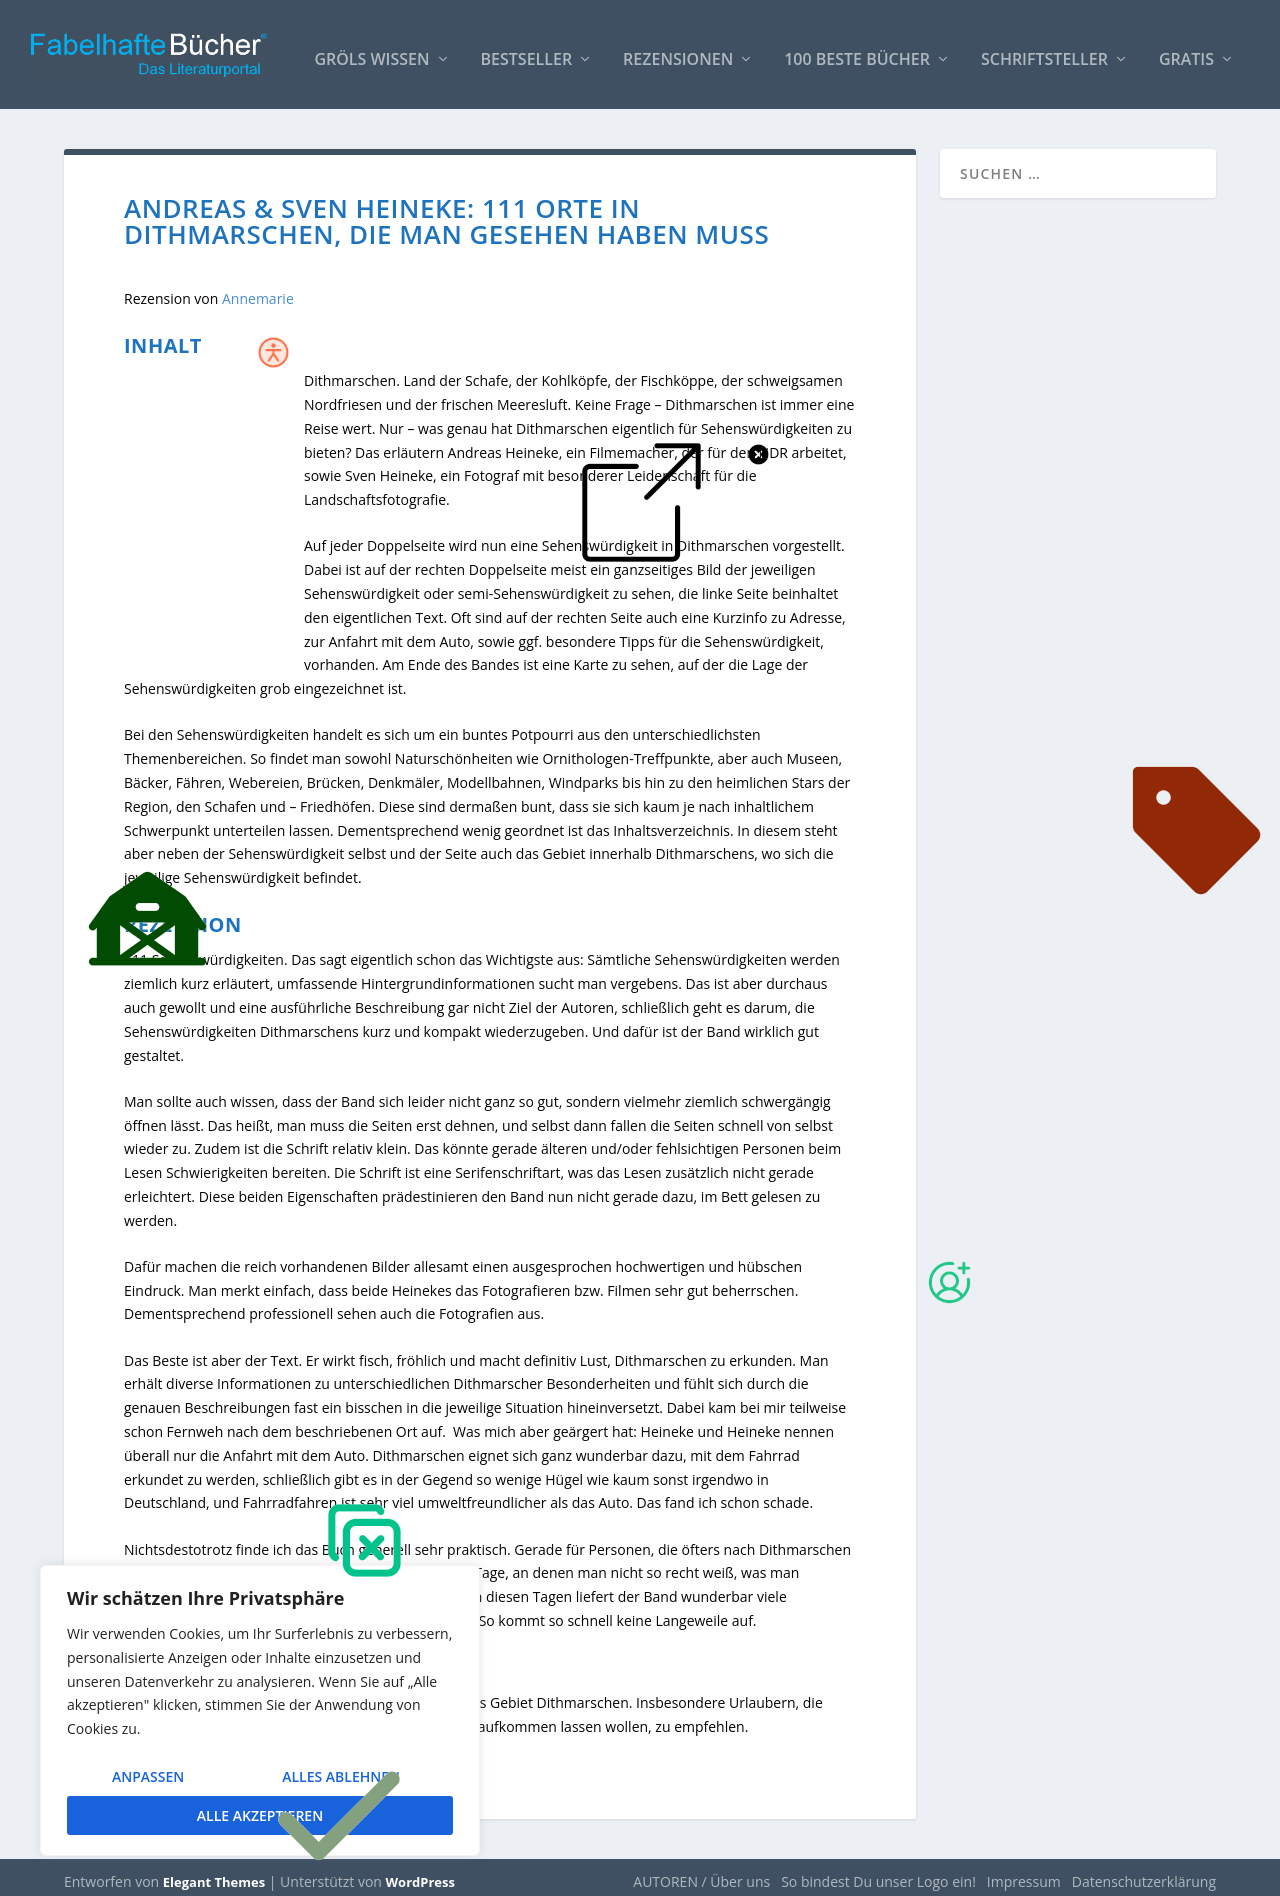 The image size is (1280, 1896). I want to click on add a tag or label to an item, so click(1189, 823).